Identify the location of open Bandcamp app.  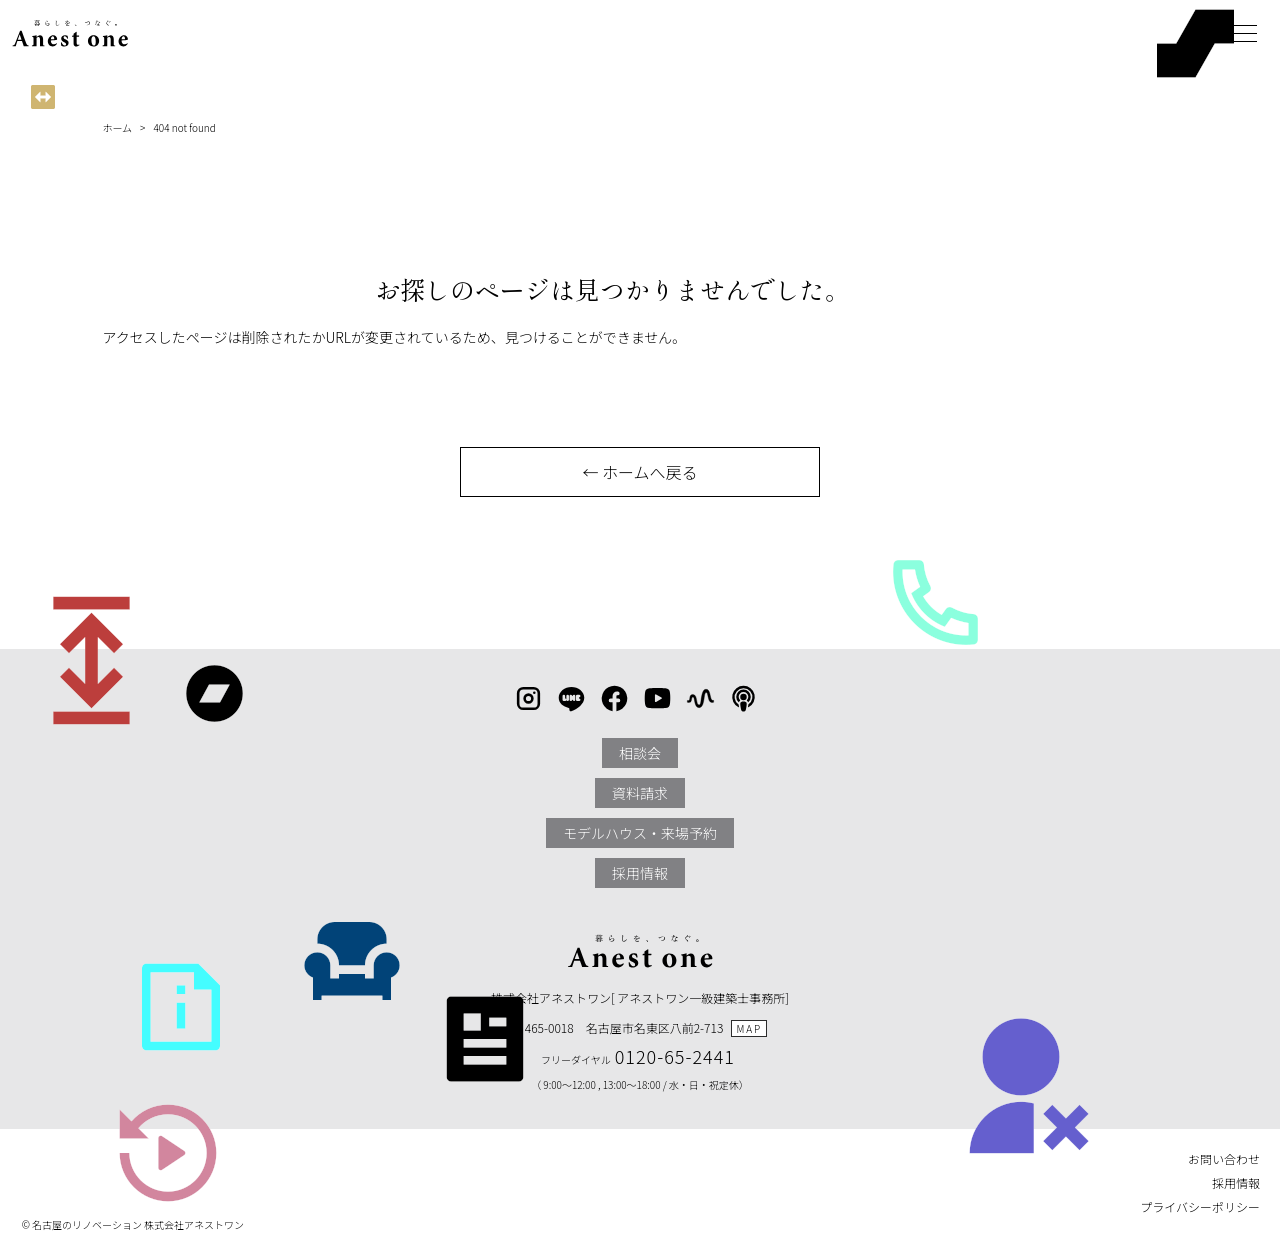
(214, 693).